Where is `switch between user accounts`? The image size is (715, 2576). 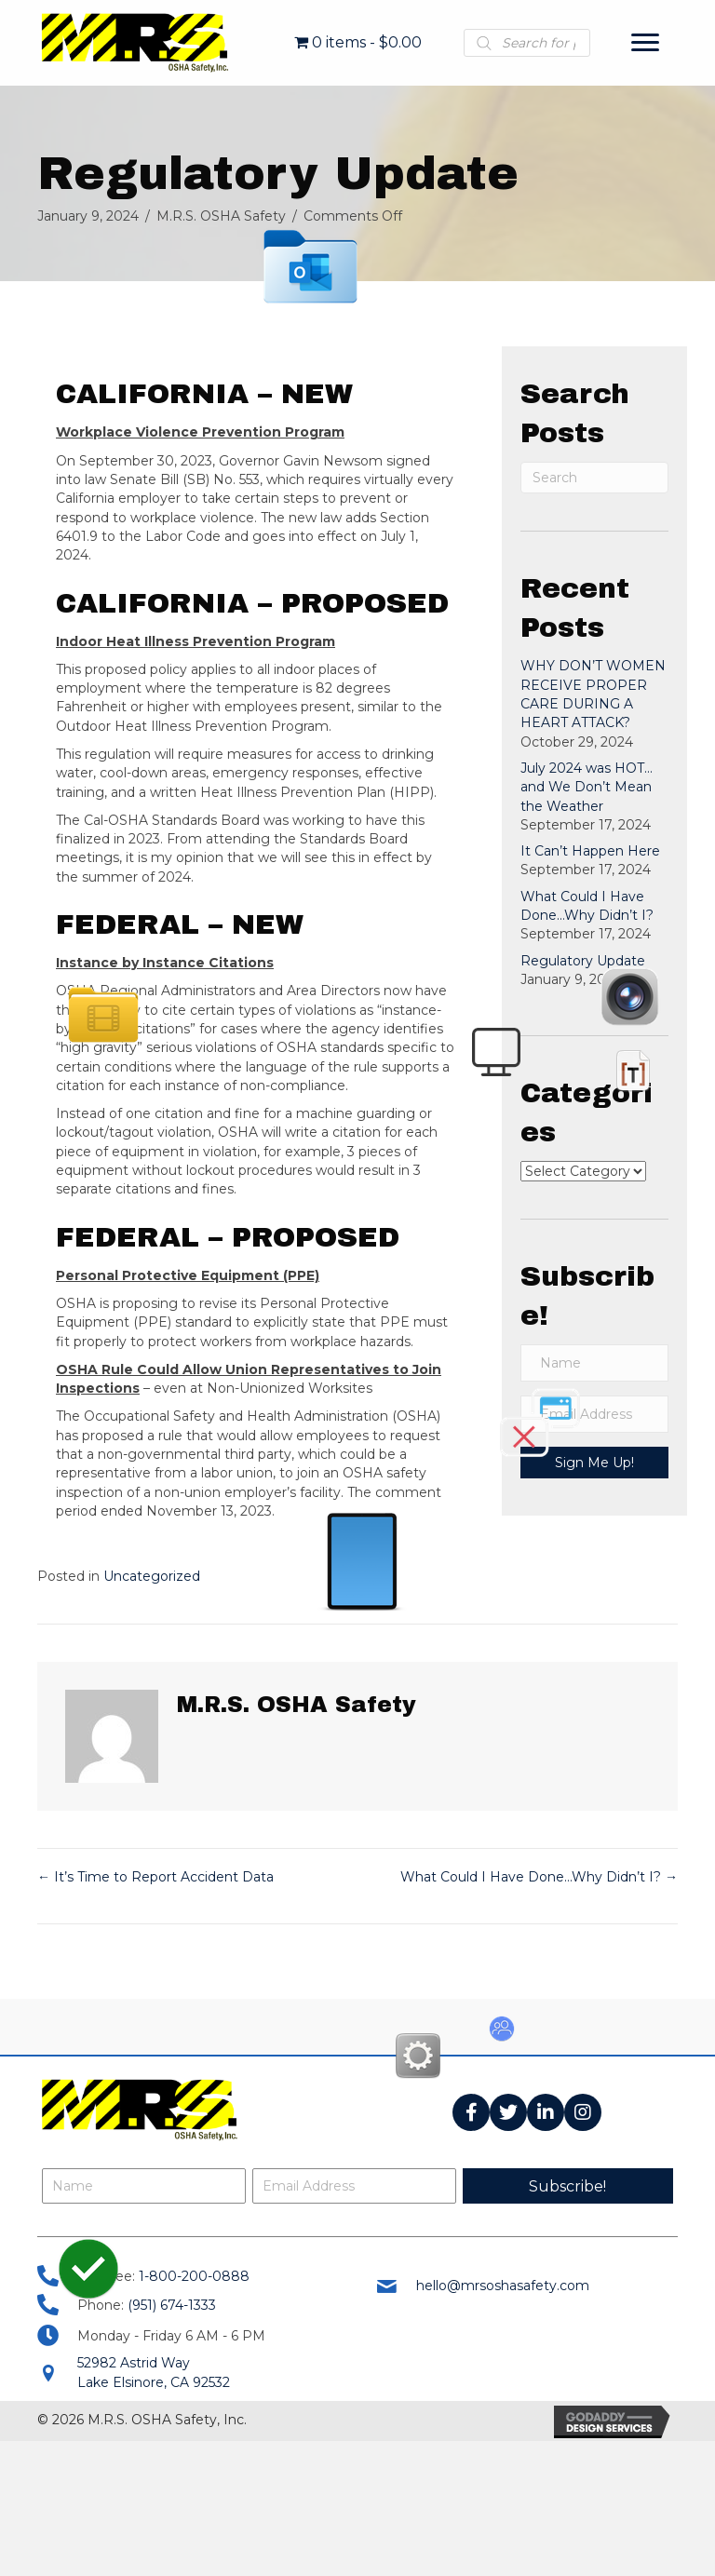 switch between user accounts is located at coordinates (502, 2029).